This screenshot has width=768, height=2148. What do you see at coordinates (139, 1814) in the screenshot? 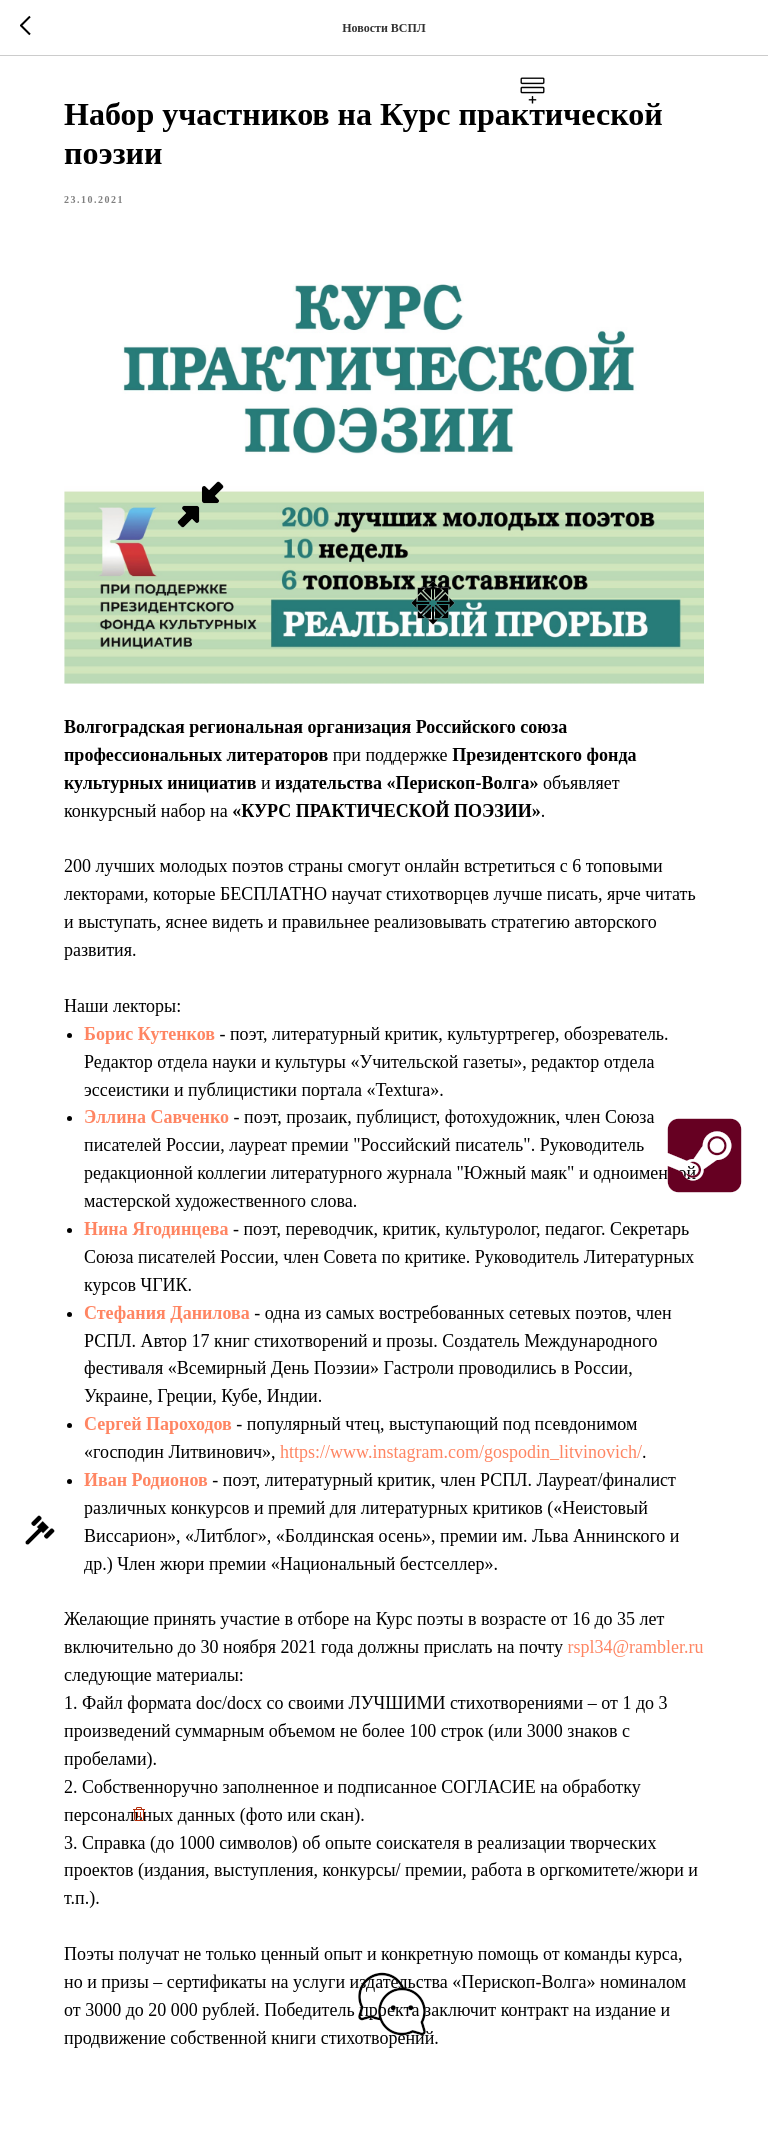
I see `delete selected item` at bounding box center [139, 1814].